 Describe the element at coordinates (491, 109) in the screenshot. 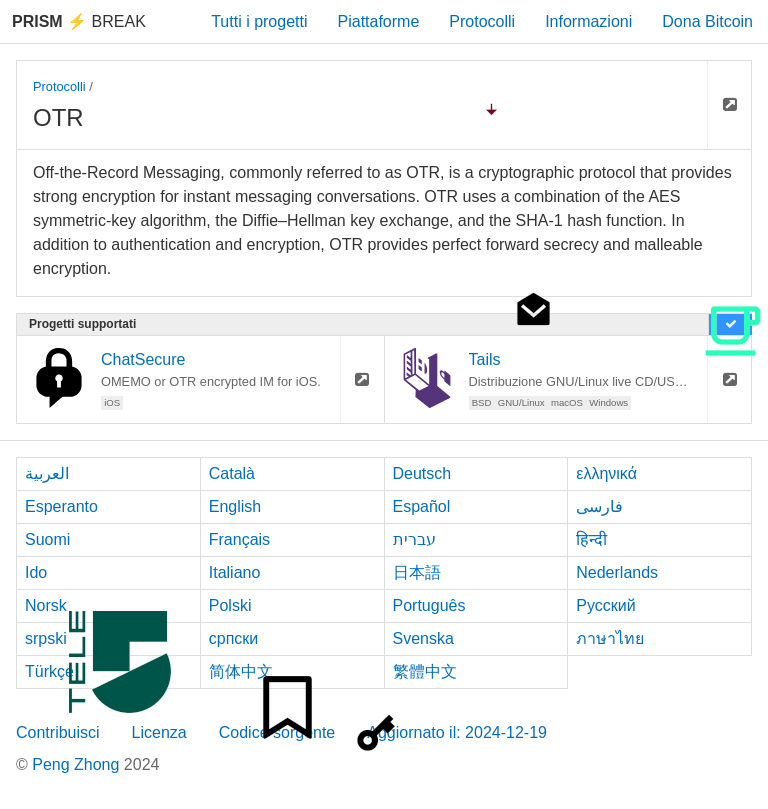

I see `download a file or content` at that location.